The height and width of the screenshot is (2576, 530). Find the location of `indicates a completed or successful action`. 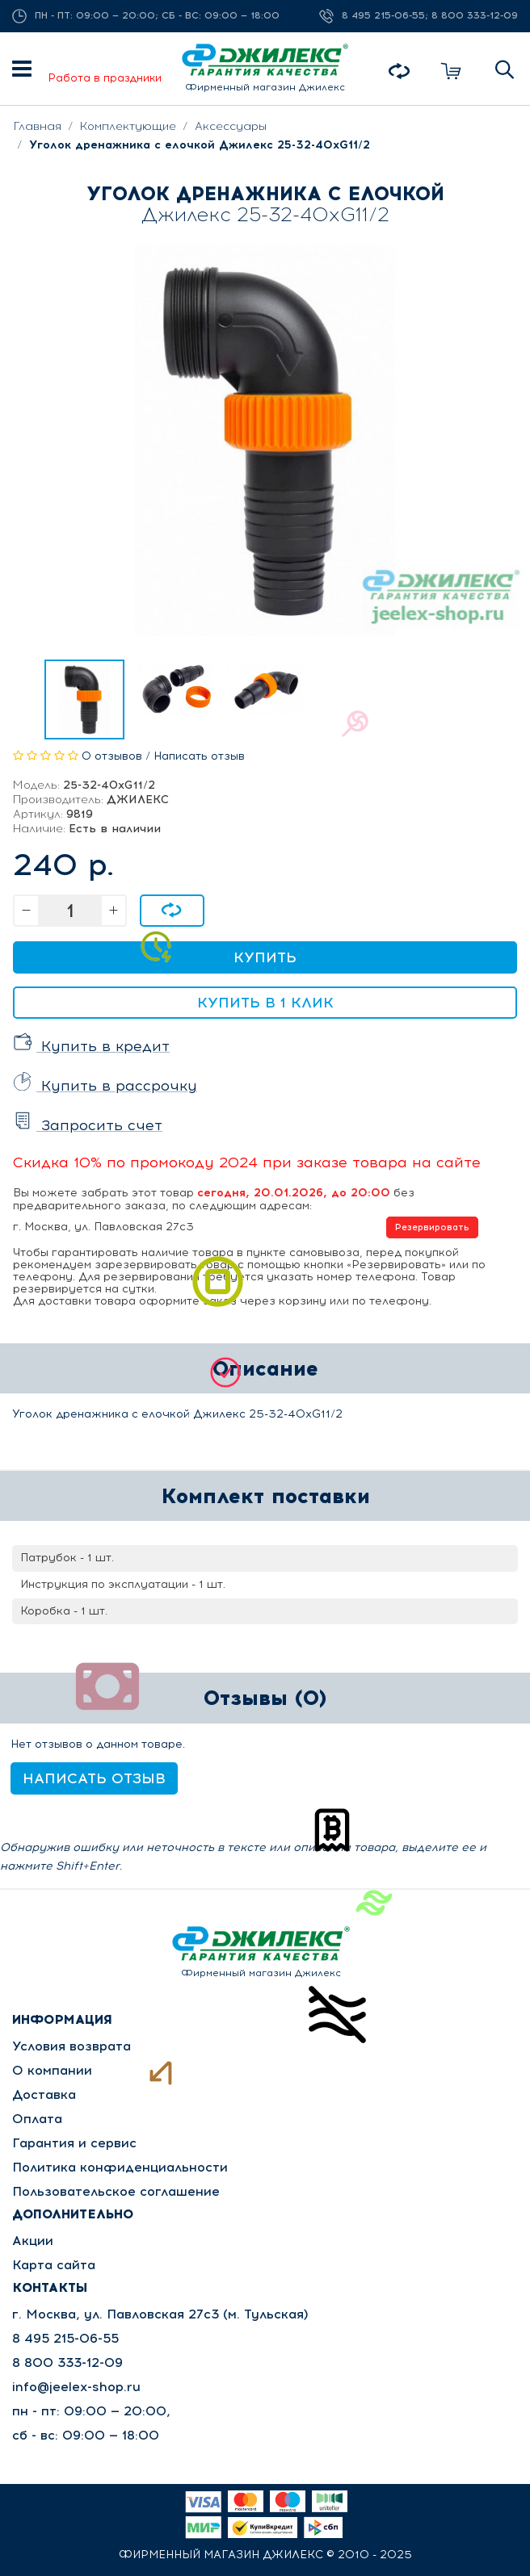

indicates a completed or successful action is located at coordinates (225, 1372).